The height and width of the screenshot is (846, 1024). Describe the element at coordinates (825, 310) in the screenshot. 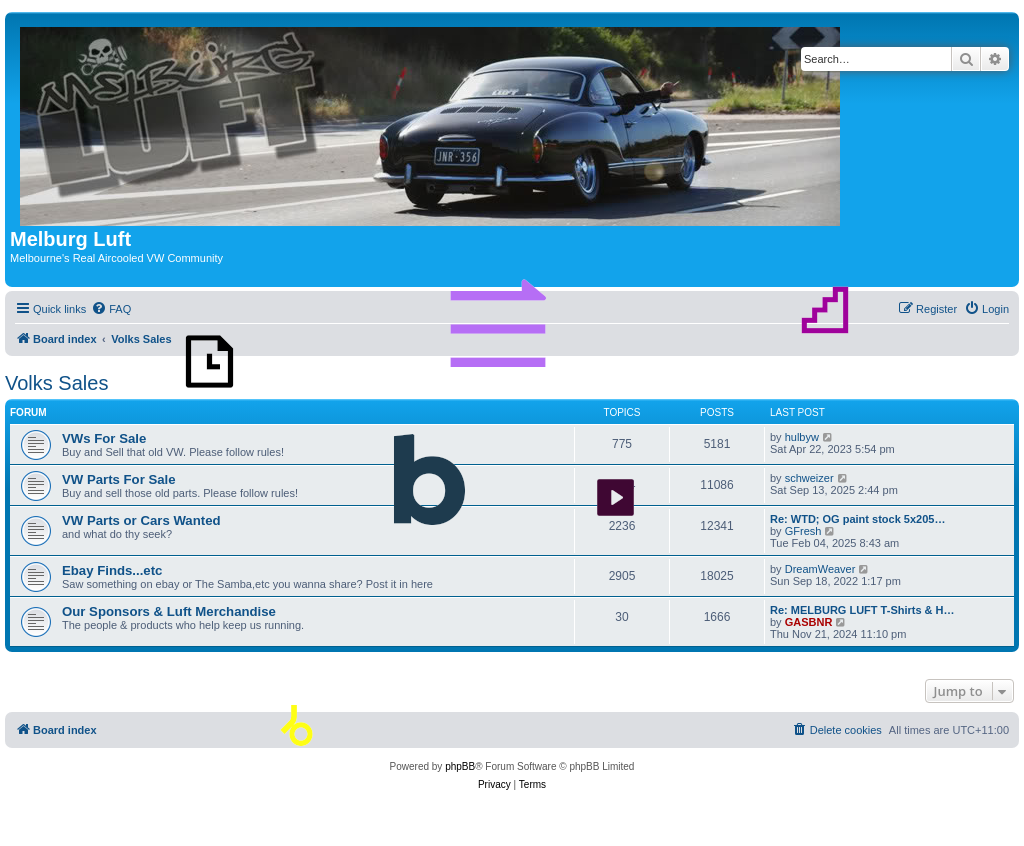

I see `indicates stairs or stairway access` at that location.